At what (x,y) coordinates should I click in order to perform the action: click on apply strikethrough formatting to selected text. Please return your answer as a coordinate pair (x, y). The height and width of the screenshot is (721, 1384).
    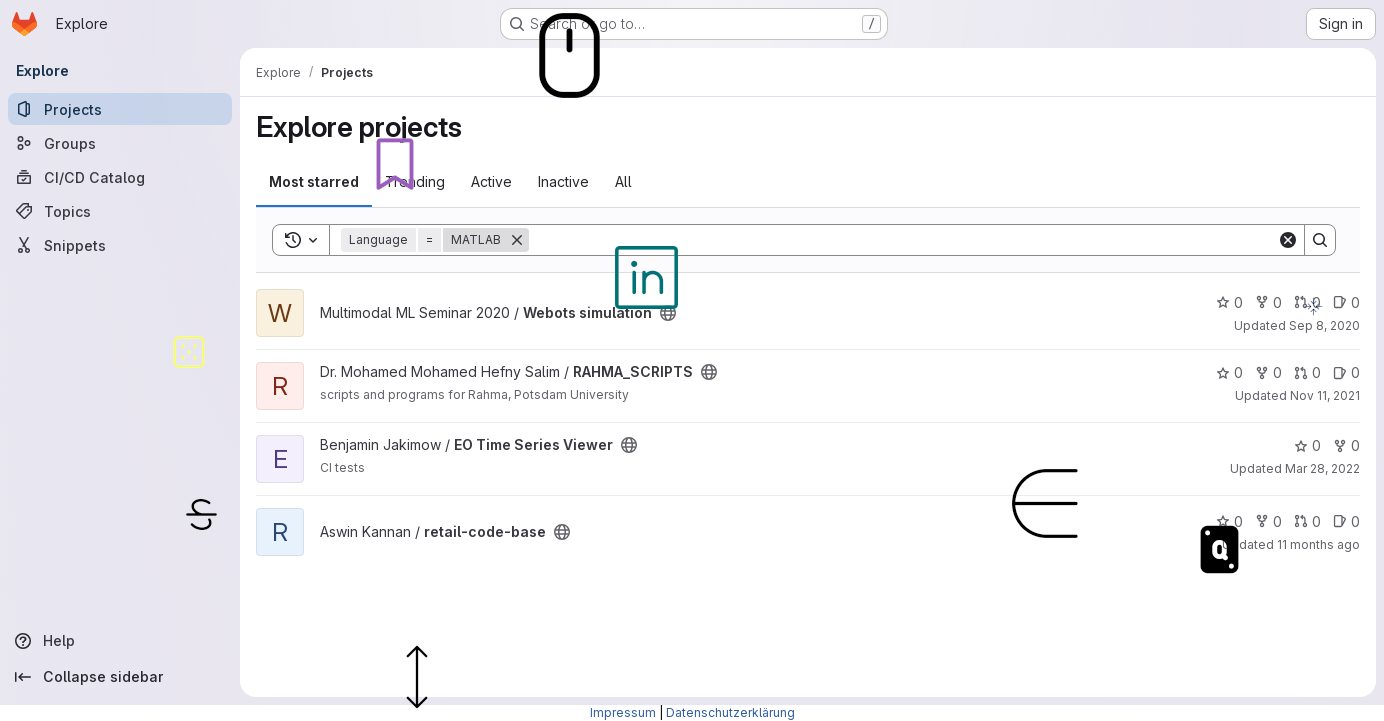
    Looking at the image, I should click on (201, 514).